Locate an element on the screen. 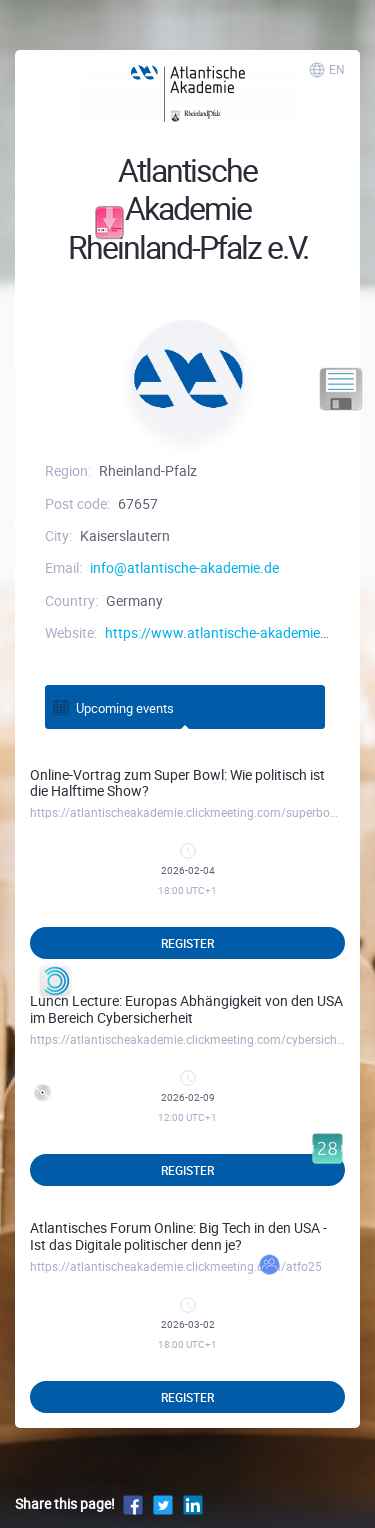  manage user accounts and settings is located at coordinates (269, 1264).